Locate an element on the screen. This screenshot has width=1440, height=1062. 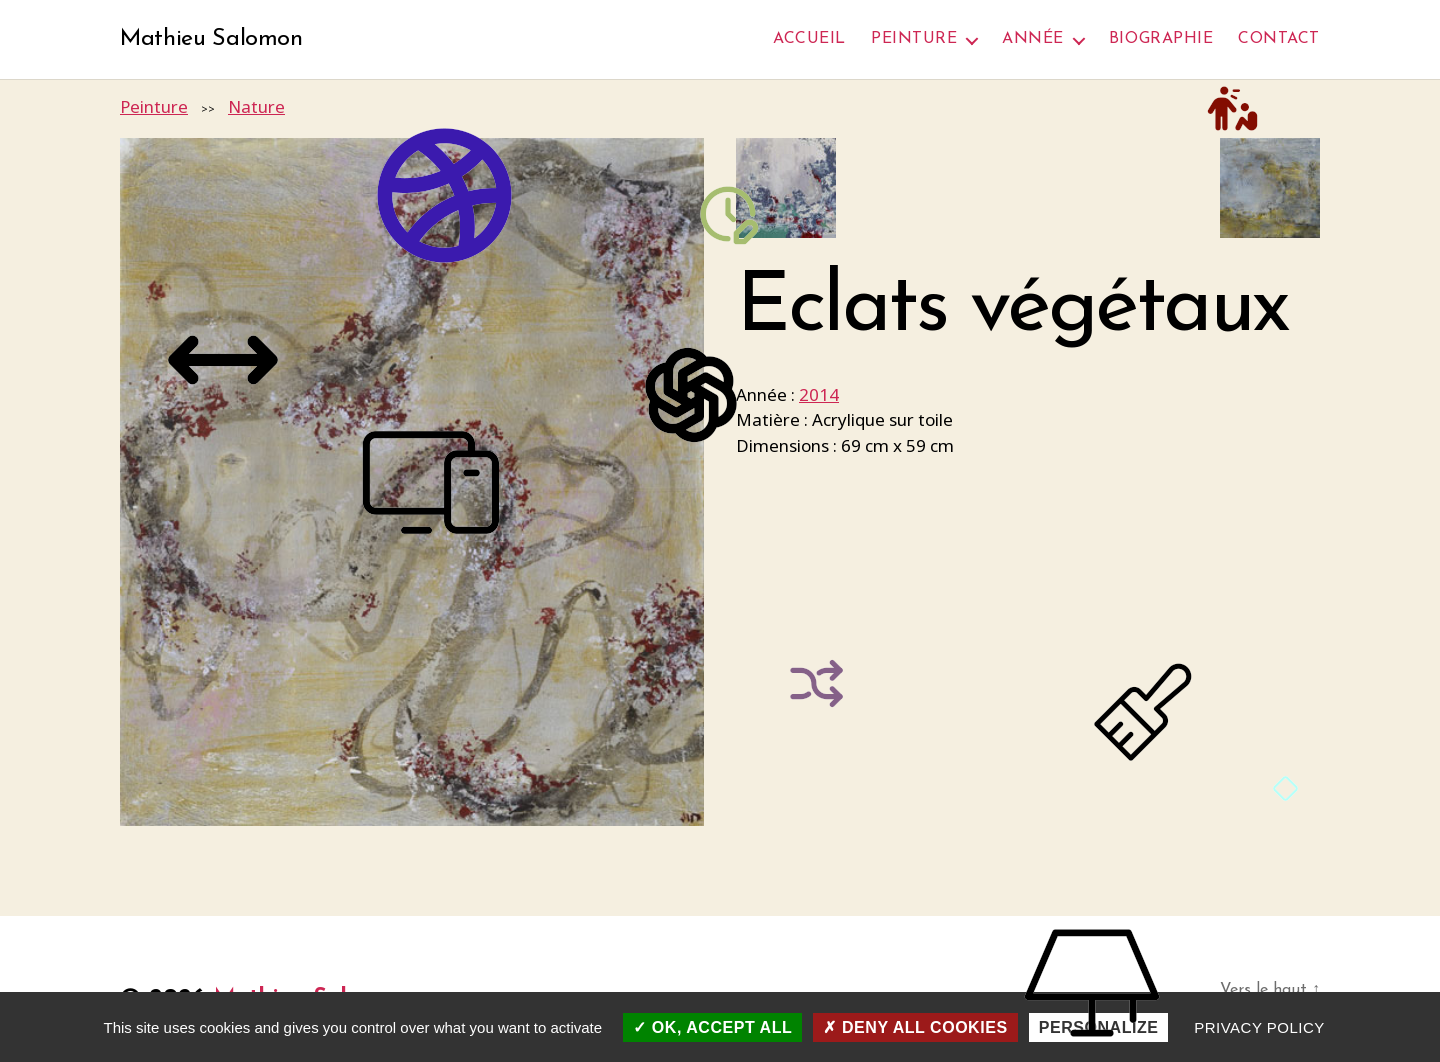
indicates a diamond or rhombus shape element is located at coordinates (1285, 788).